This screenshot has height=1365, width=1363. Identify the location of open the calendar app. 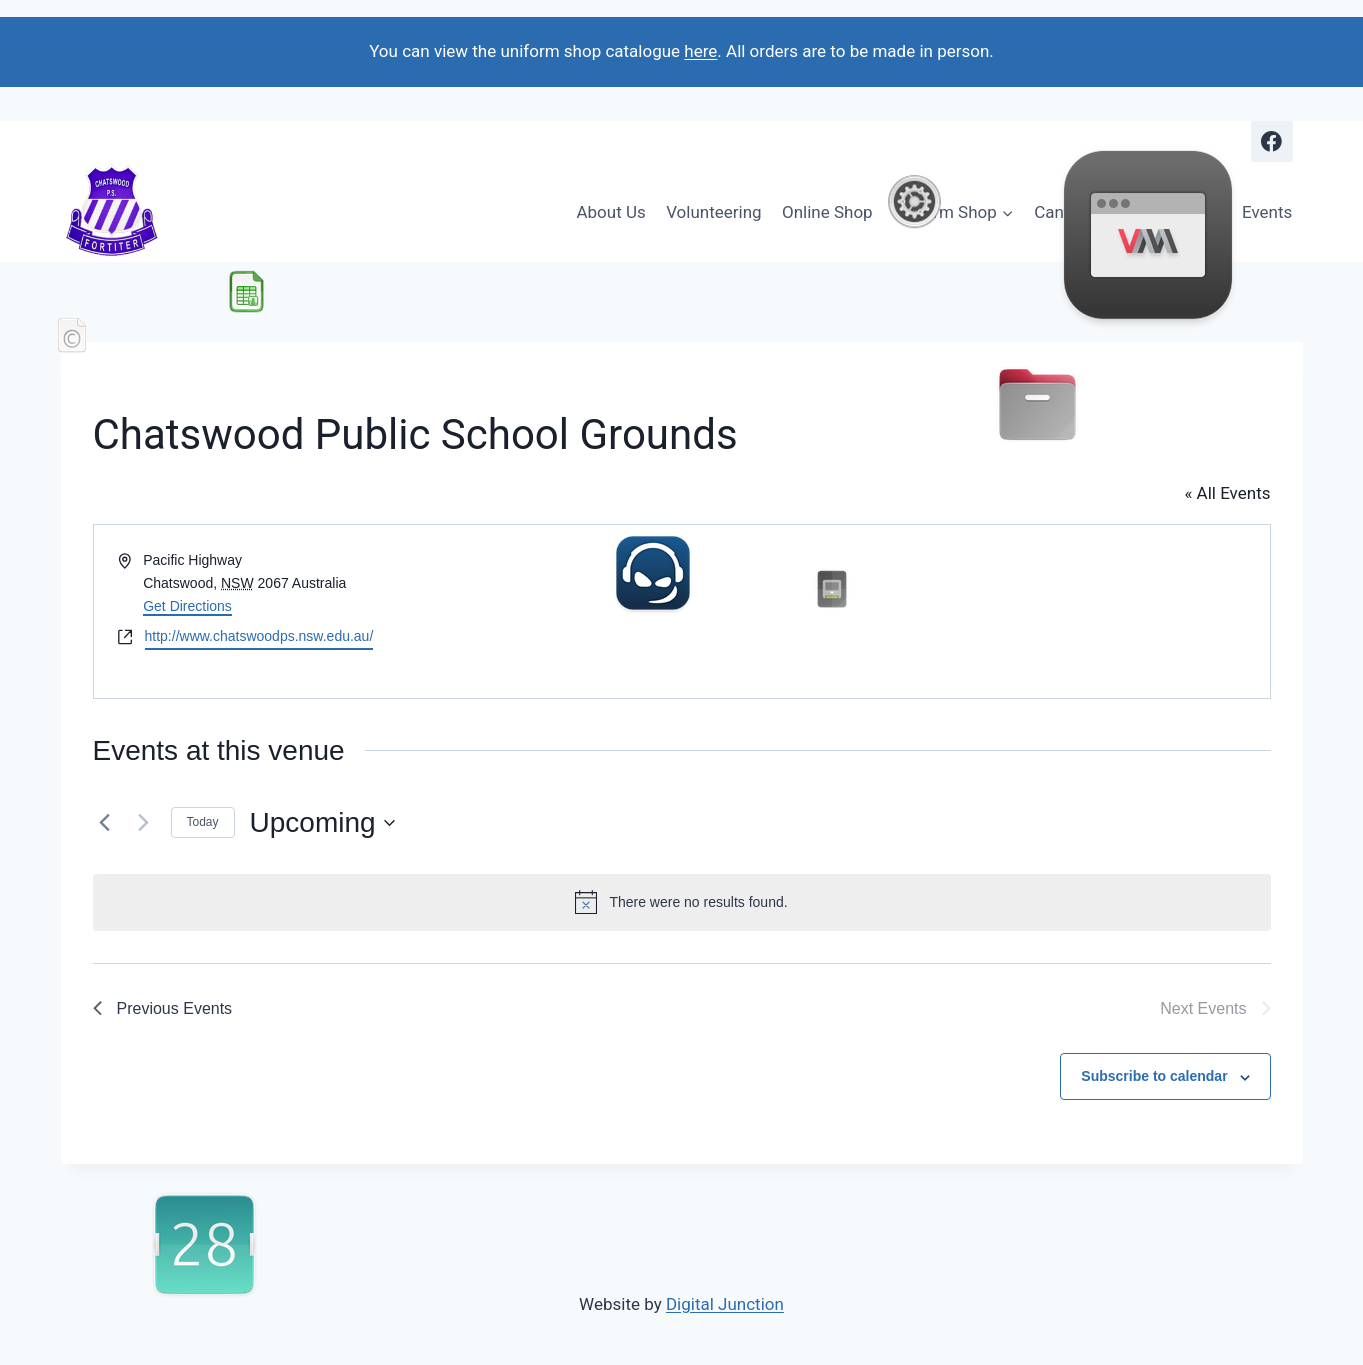
(204, 1244).